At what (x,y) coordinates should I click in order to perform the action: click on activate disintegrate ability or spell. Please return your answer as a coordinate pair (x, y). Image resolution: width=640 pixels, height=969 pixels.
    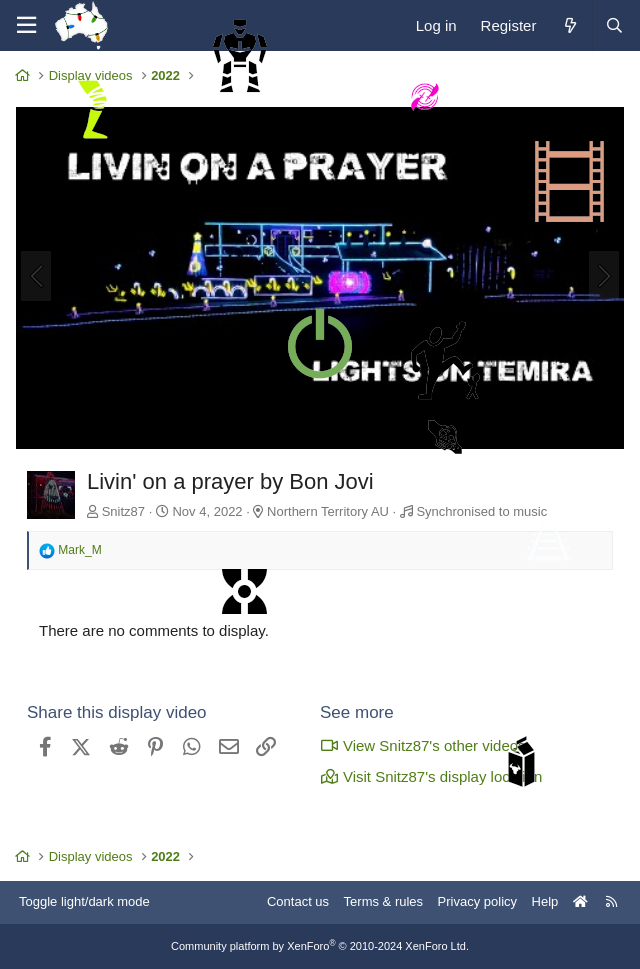
    Looking at the image, I should click on (445, 437).